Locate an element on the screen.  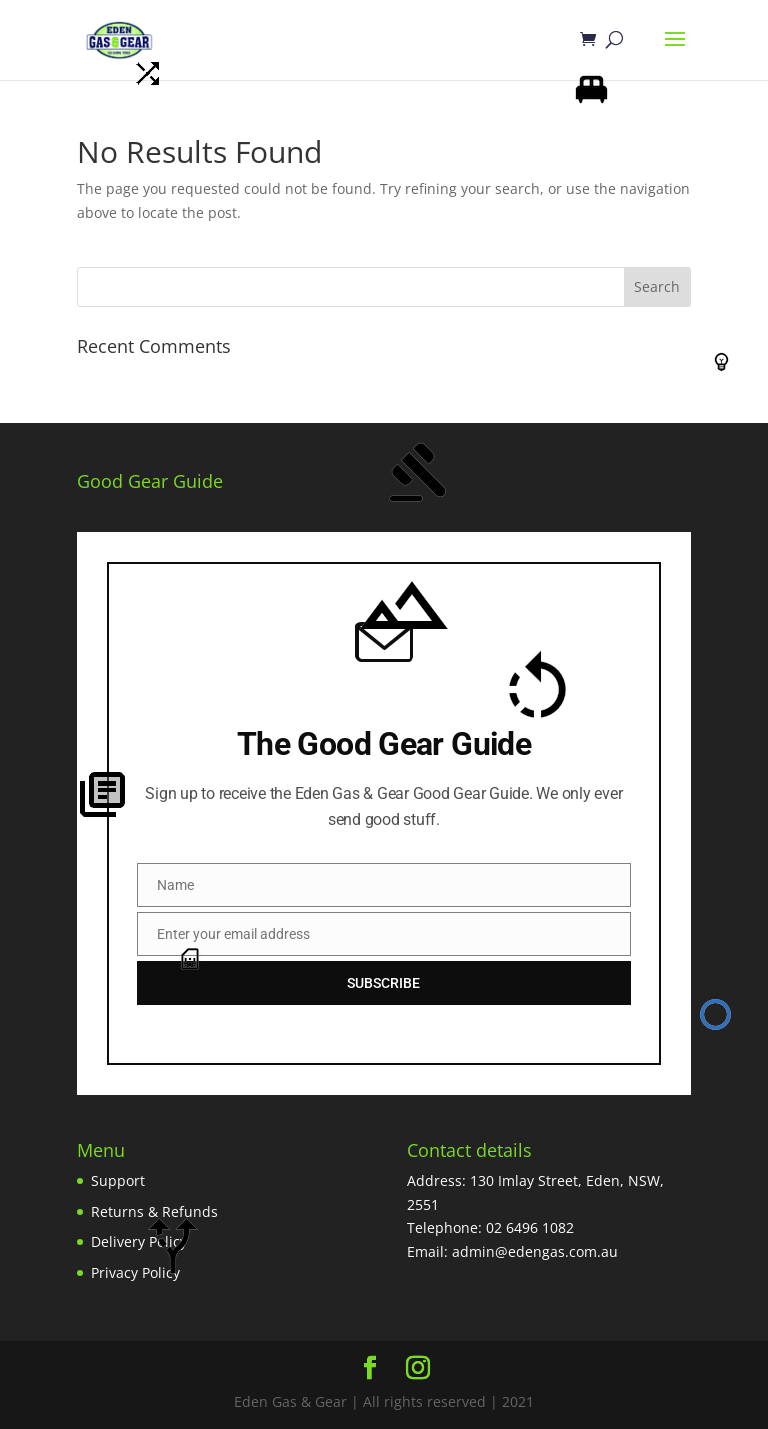
indicates an unread or new item is located at coordinates (715, 1014).